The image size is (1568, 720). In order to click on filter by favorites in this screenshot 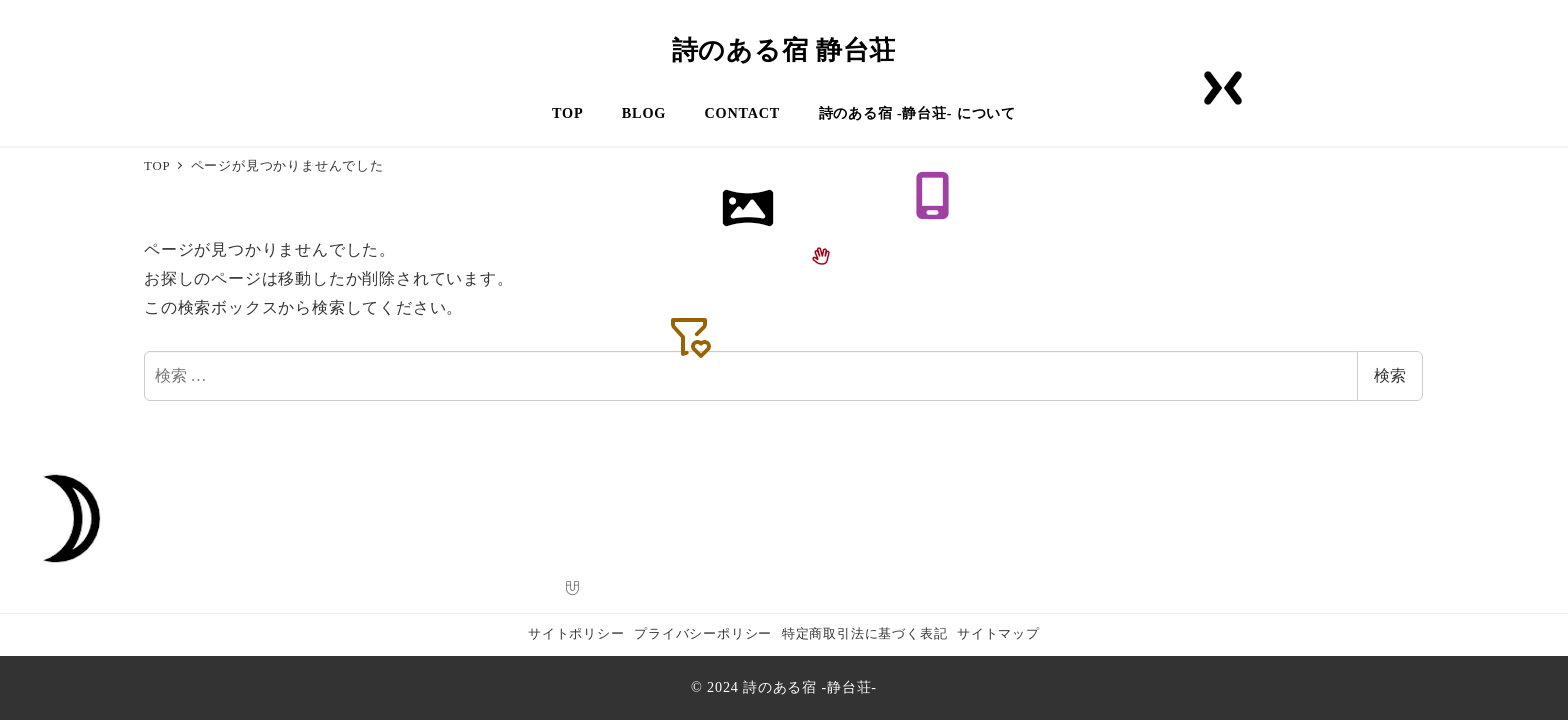, I will do `click(689, 336)`.